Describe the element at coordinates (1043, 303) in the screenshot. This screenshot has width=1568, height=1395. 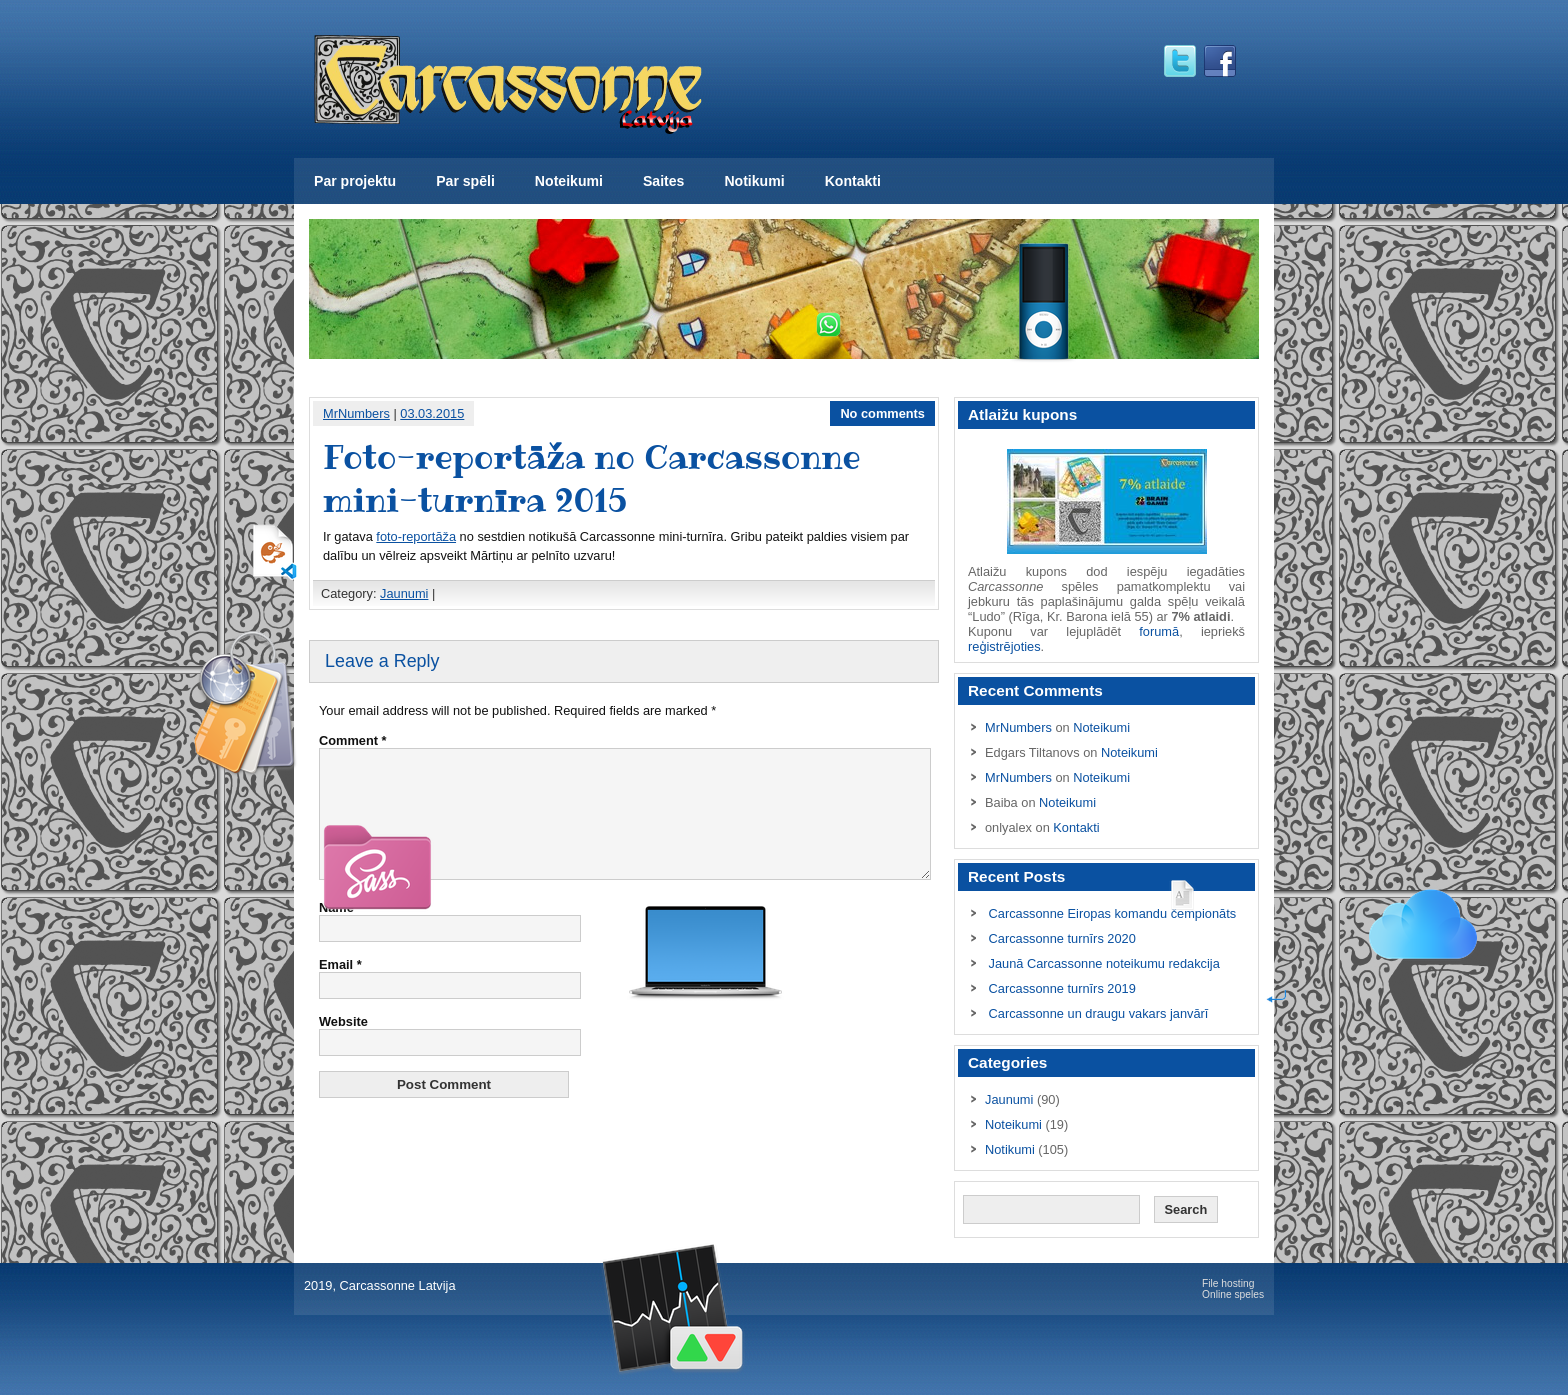
I see `iPod nano device connected` at that location.